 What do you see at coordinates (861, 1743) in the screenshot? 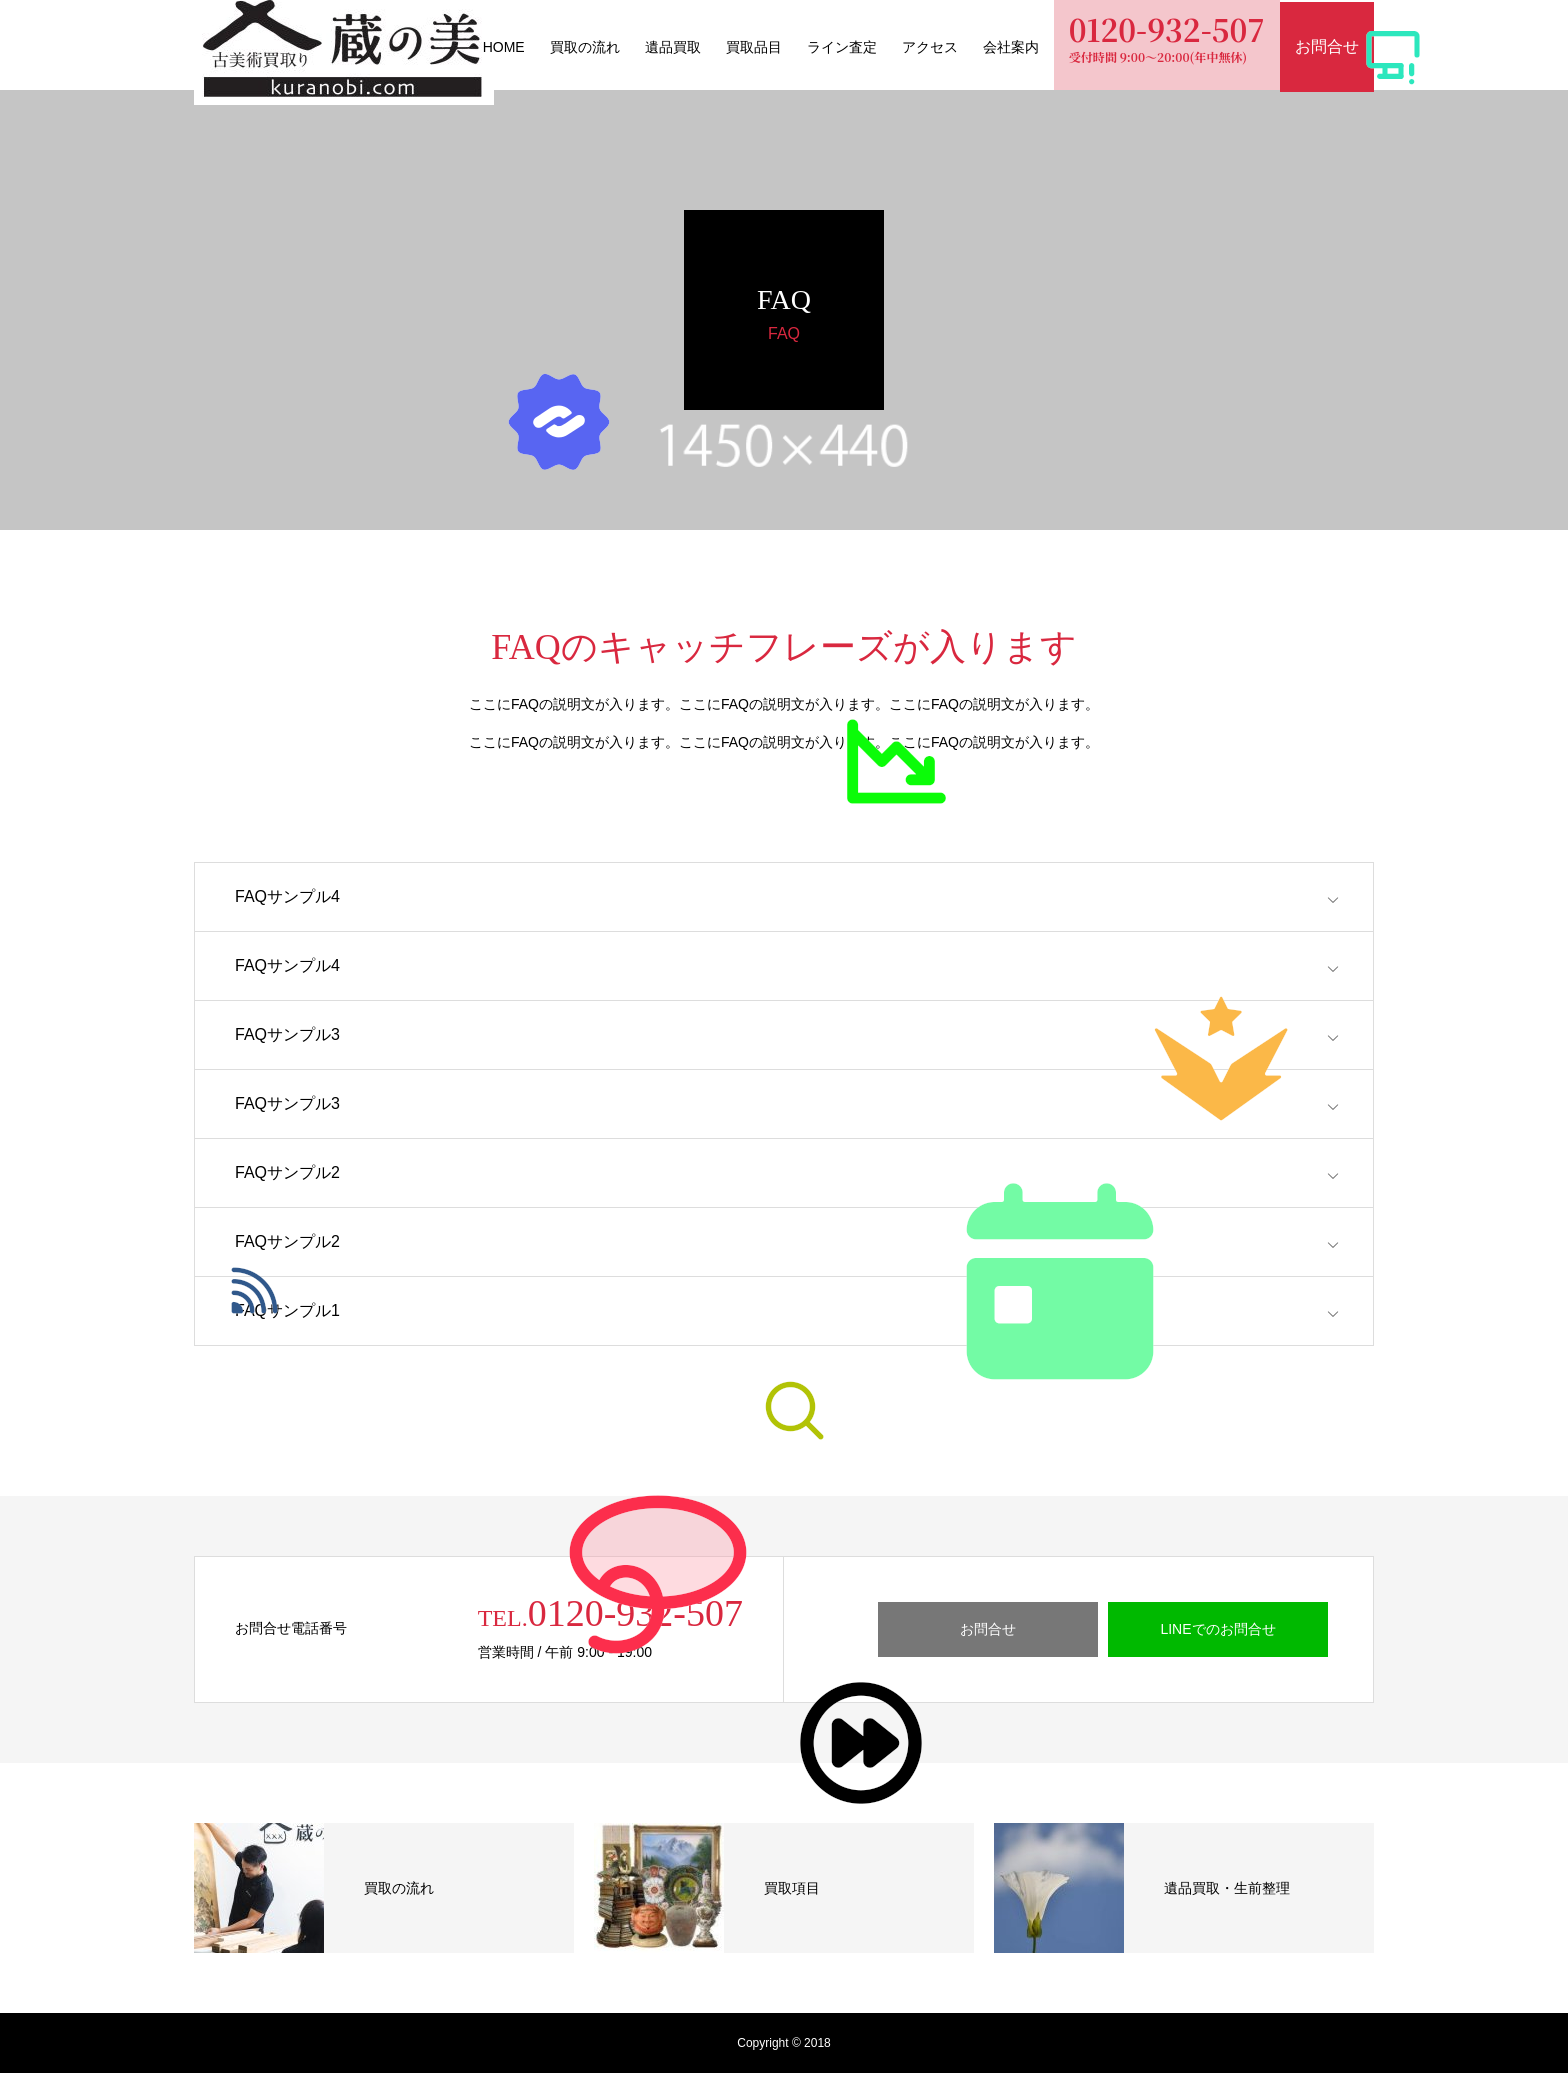
I see `skip forward in media playback` at bounding box center [861, 1743].